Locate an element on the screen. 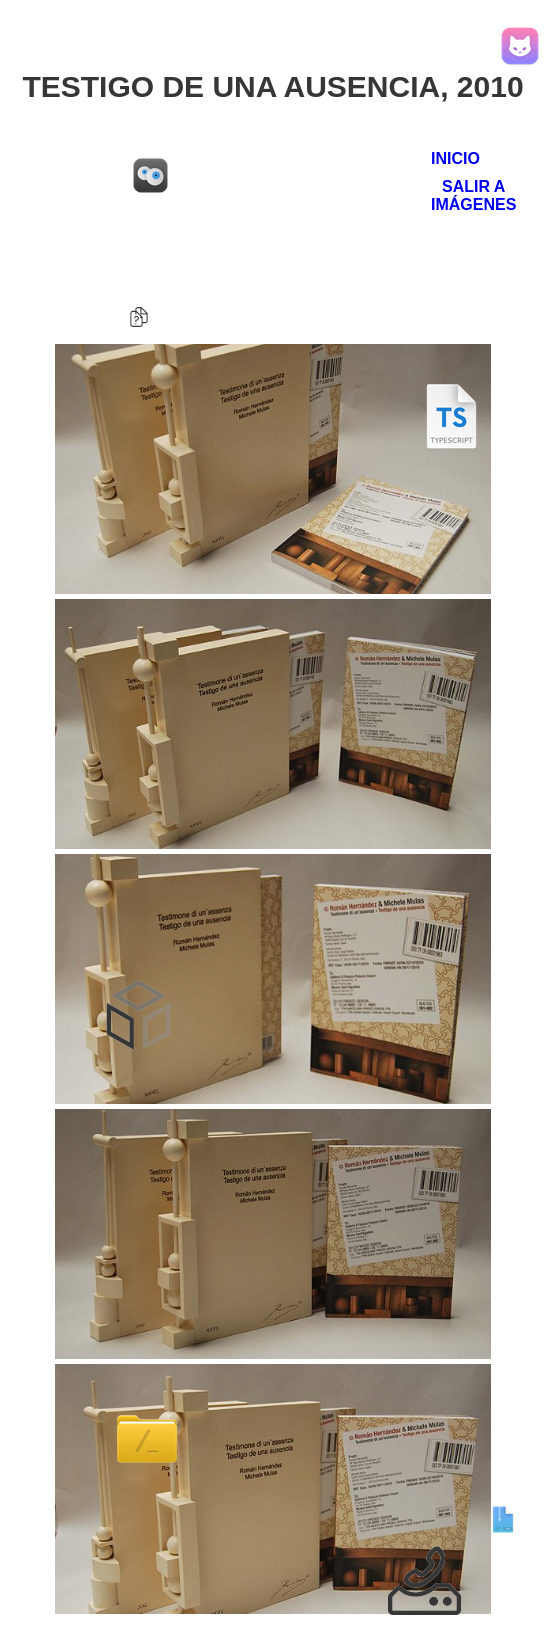 The width and height of the screenshot is (546, 1643). a typescript source code file is located at coordinates (451, 417).